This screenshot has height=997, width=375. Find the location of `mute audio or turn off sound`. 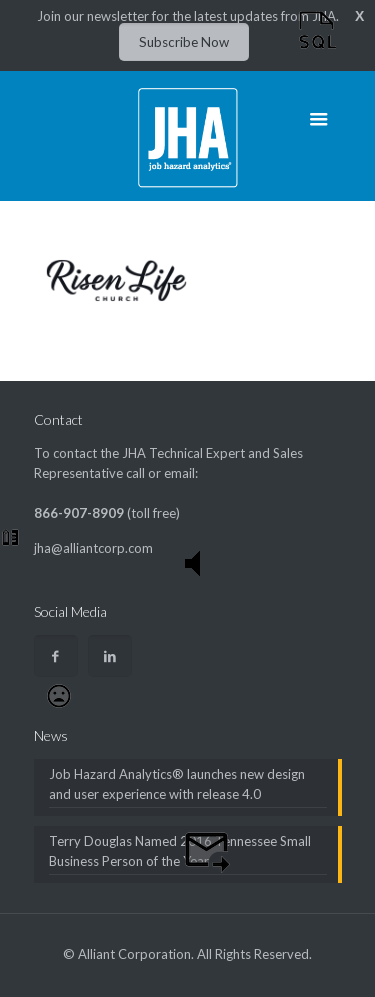

mute audio or turn off sound is located at coordinates (193, 563).